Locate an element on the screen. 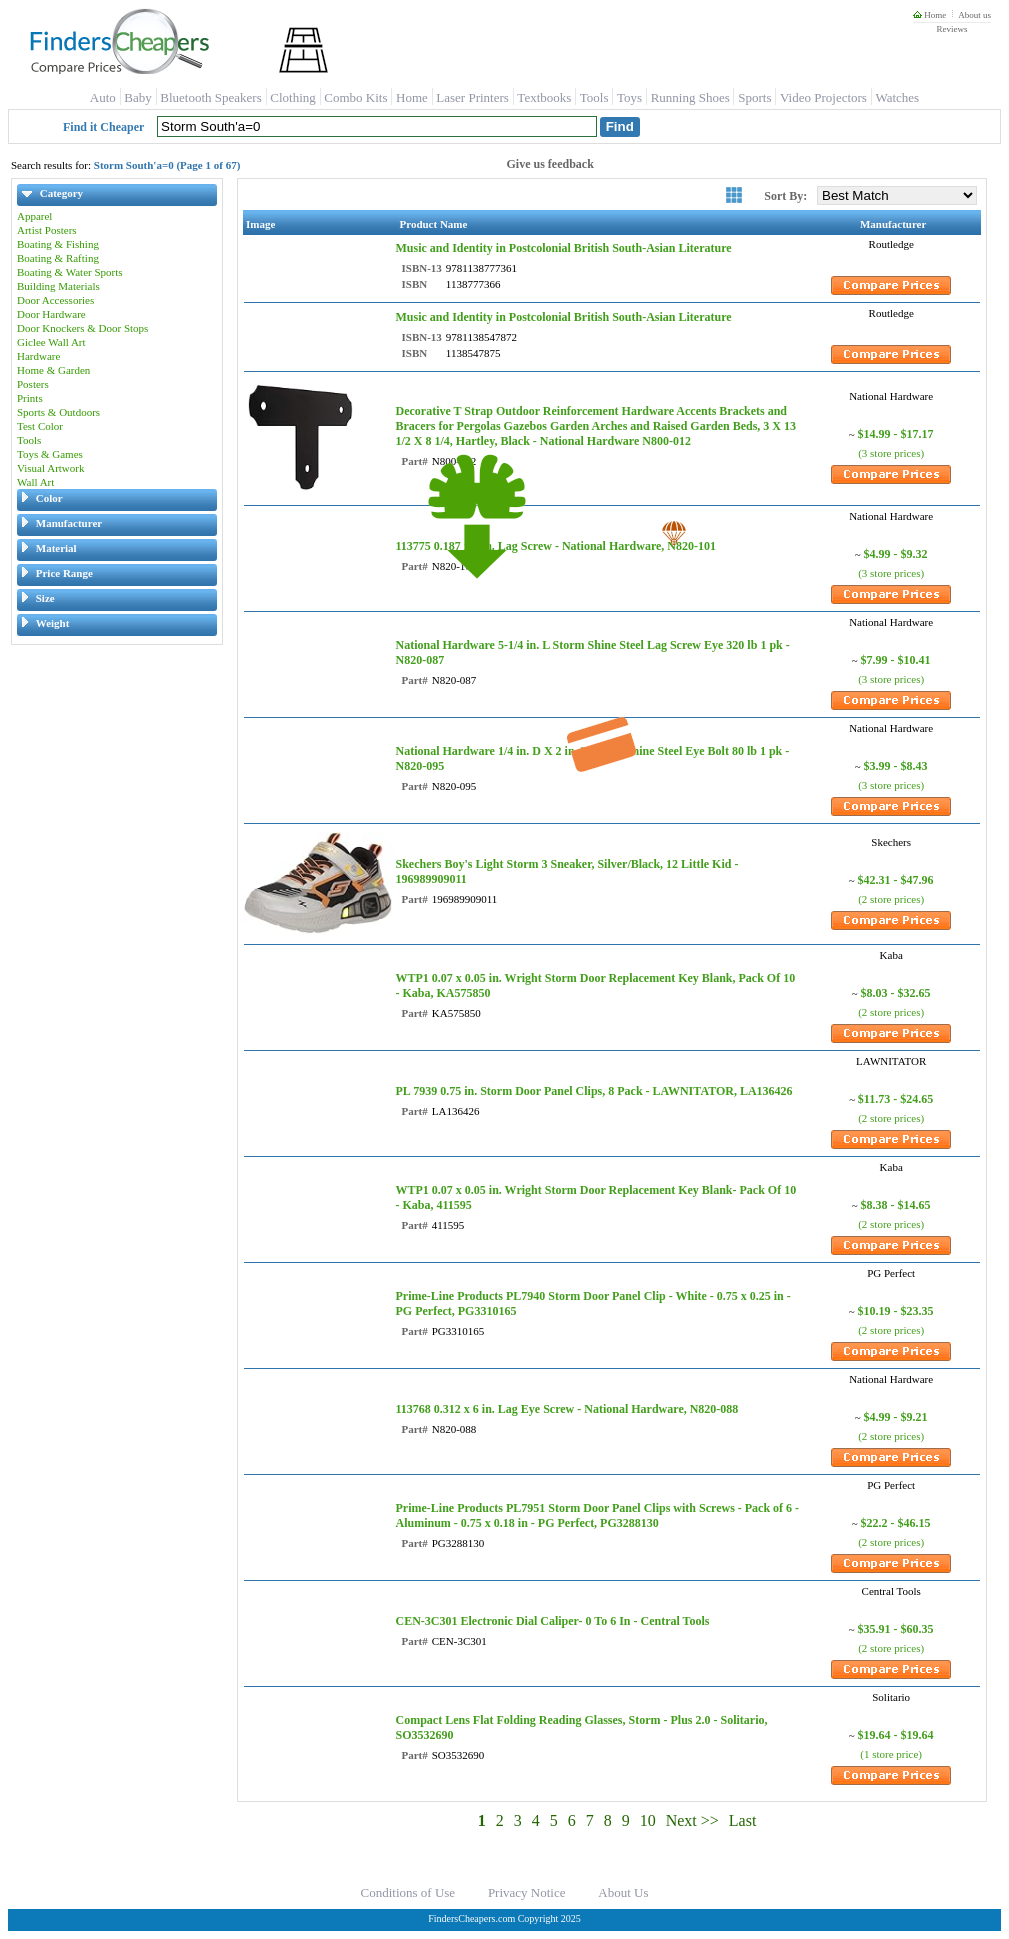  swipe or tap your card to pay is located at coordinates (601, 744).